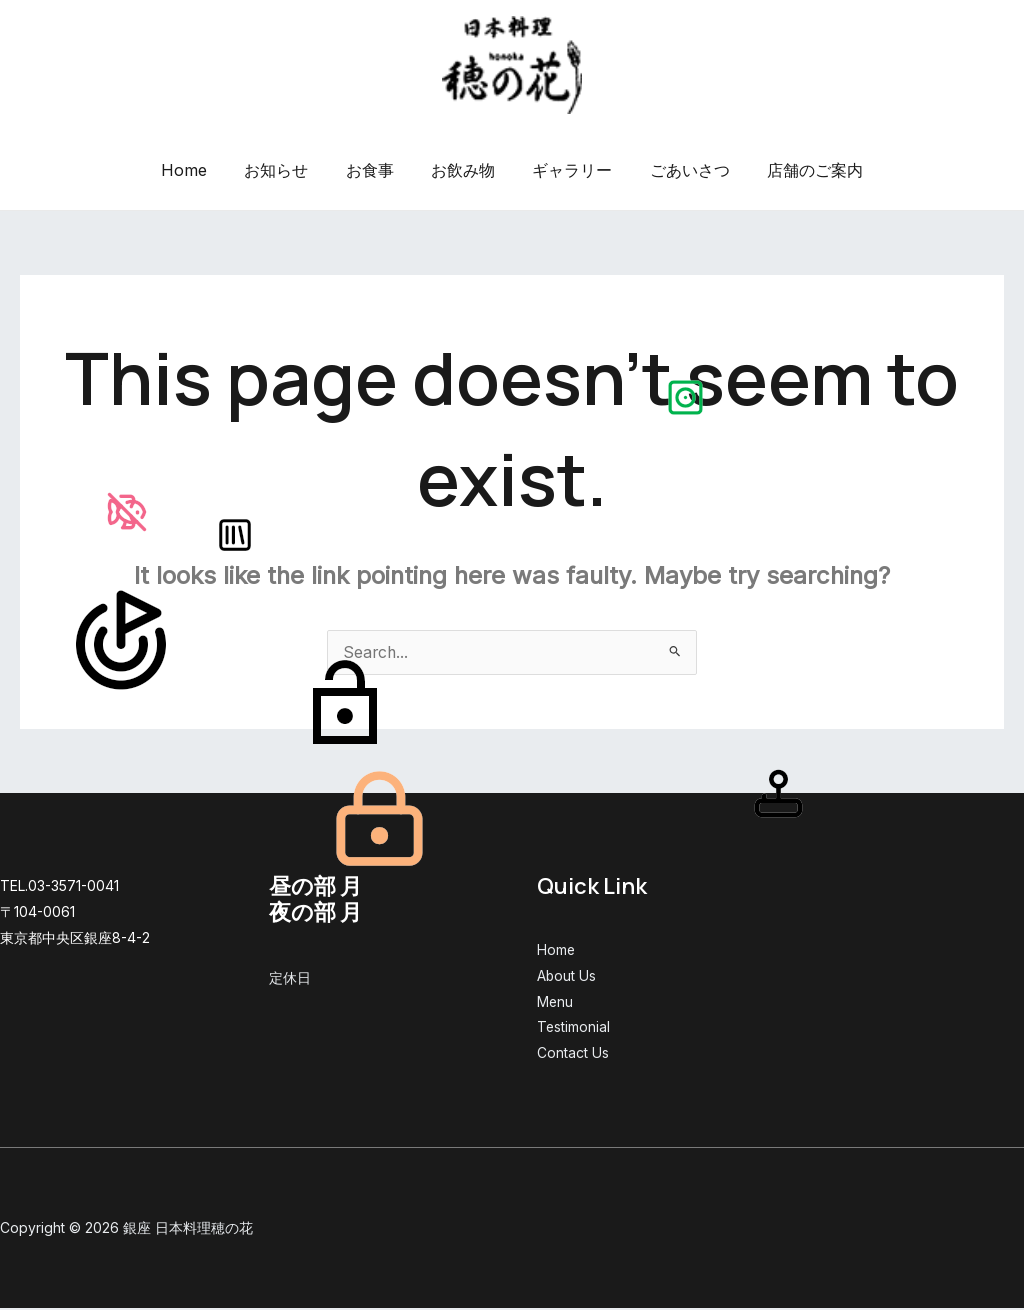  I want to click on indicates no fishing allowed, so click(127, 512).